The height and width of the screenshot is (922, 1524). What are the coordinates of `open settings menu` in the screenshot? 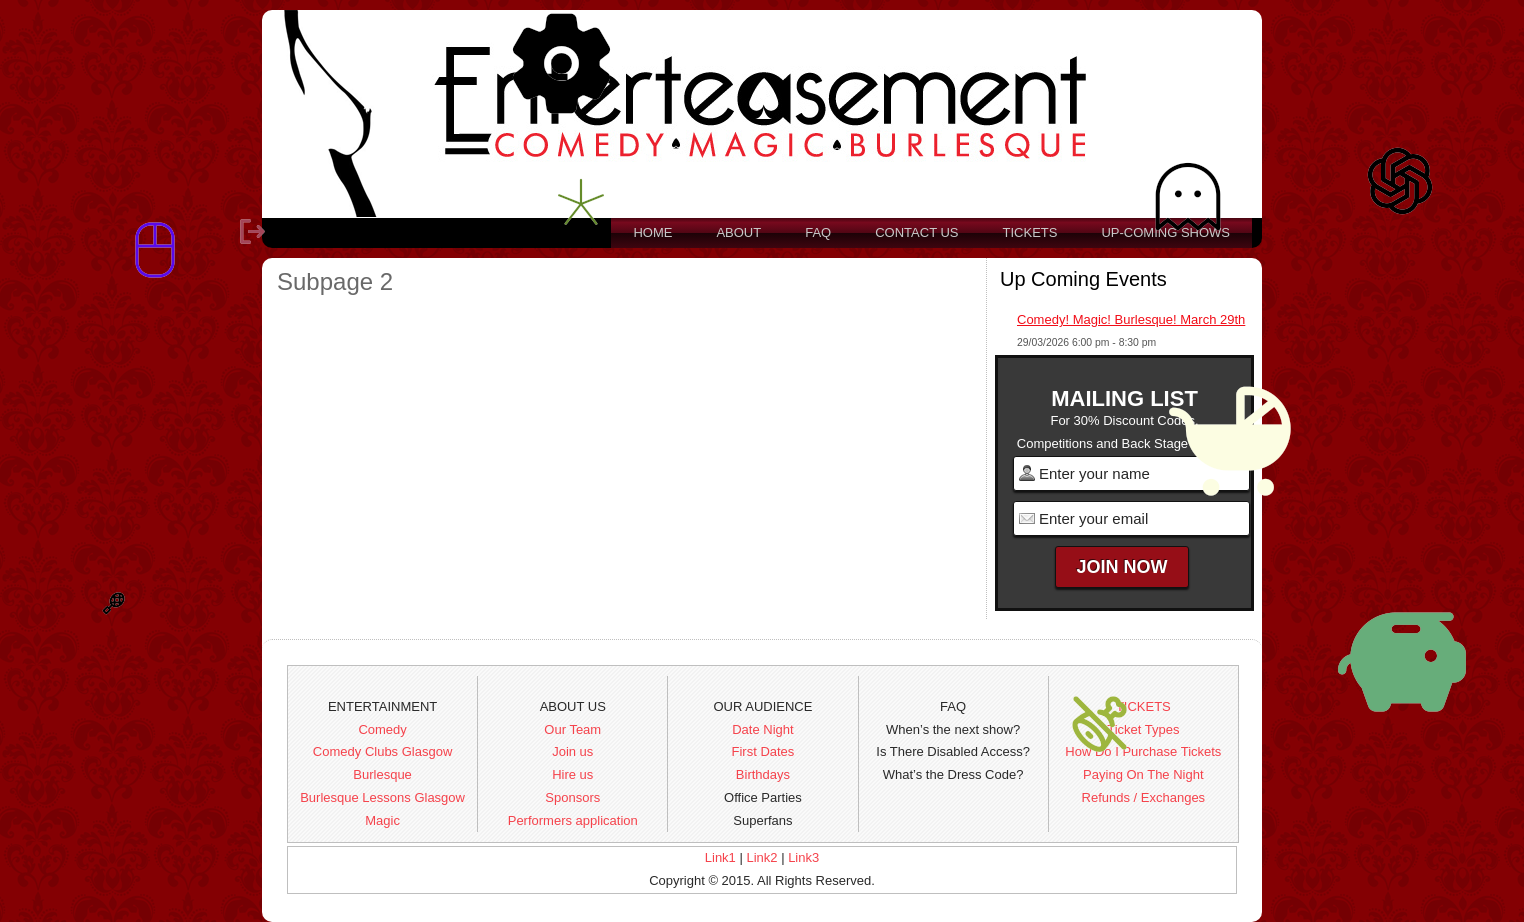 It's located at (561, 63).